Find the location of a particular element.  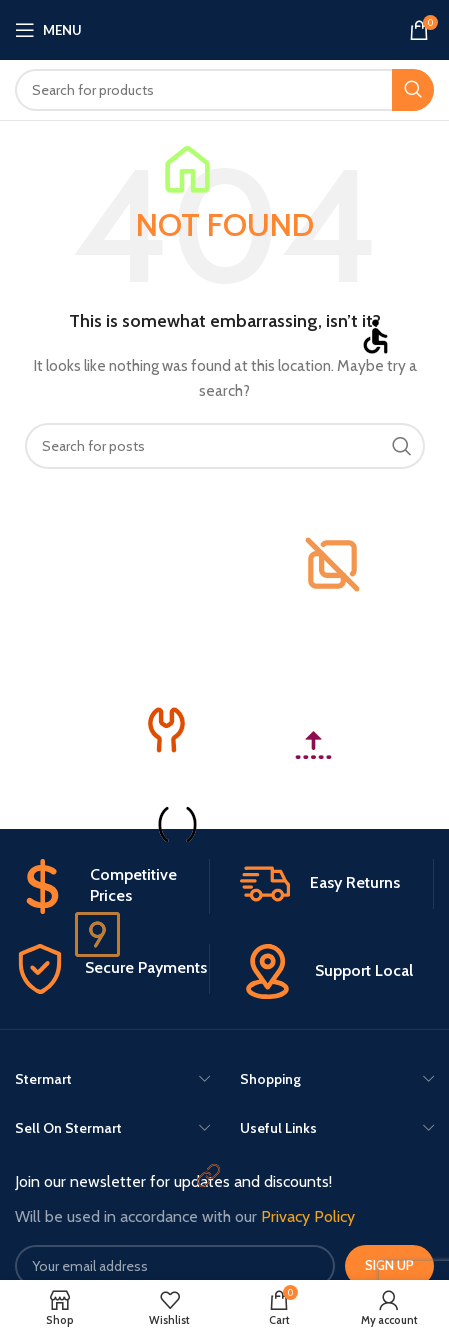

copy or share a link is located at coordinates (208, 1175).